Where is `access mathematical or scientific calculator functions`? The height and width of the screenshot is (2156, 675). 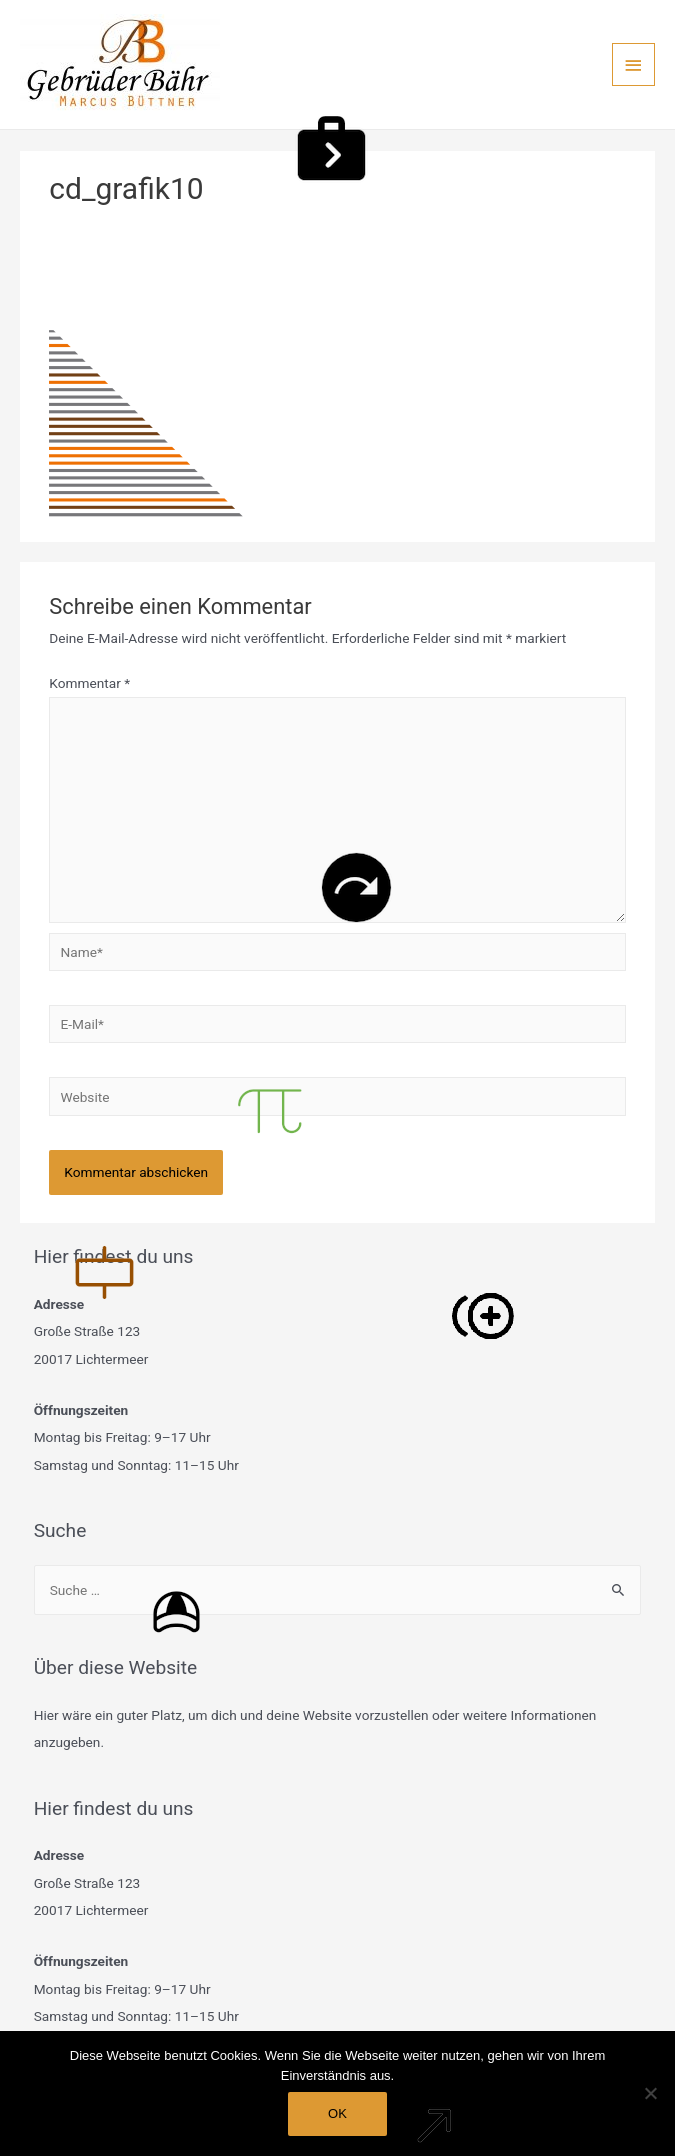 access mathematical or scientific calculator functions is located at coordinates (271, 1110).